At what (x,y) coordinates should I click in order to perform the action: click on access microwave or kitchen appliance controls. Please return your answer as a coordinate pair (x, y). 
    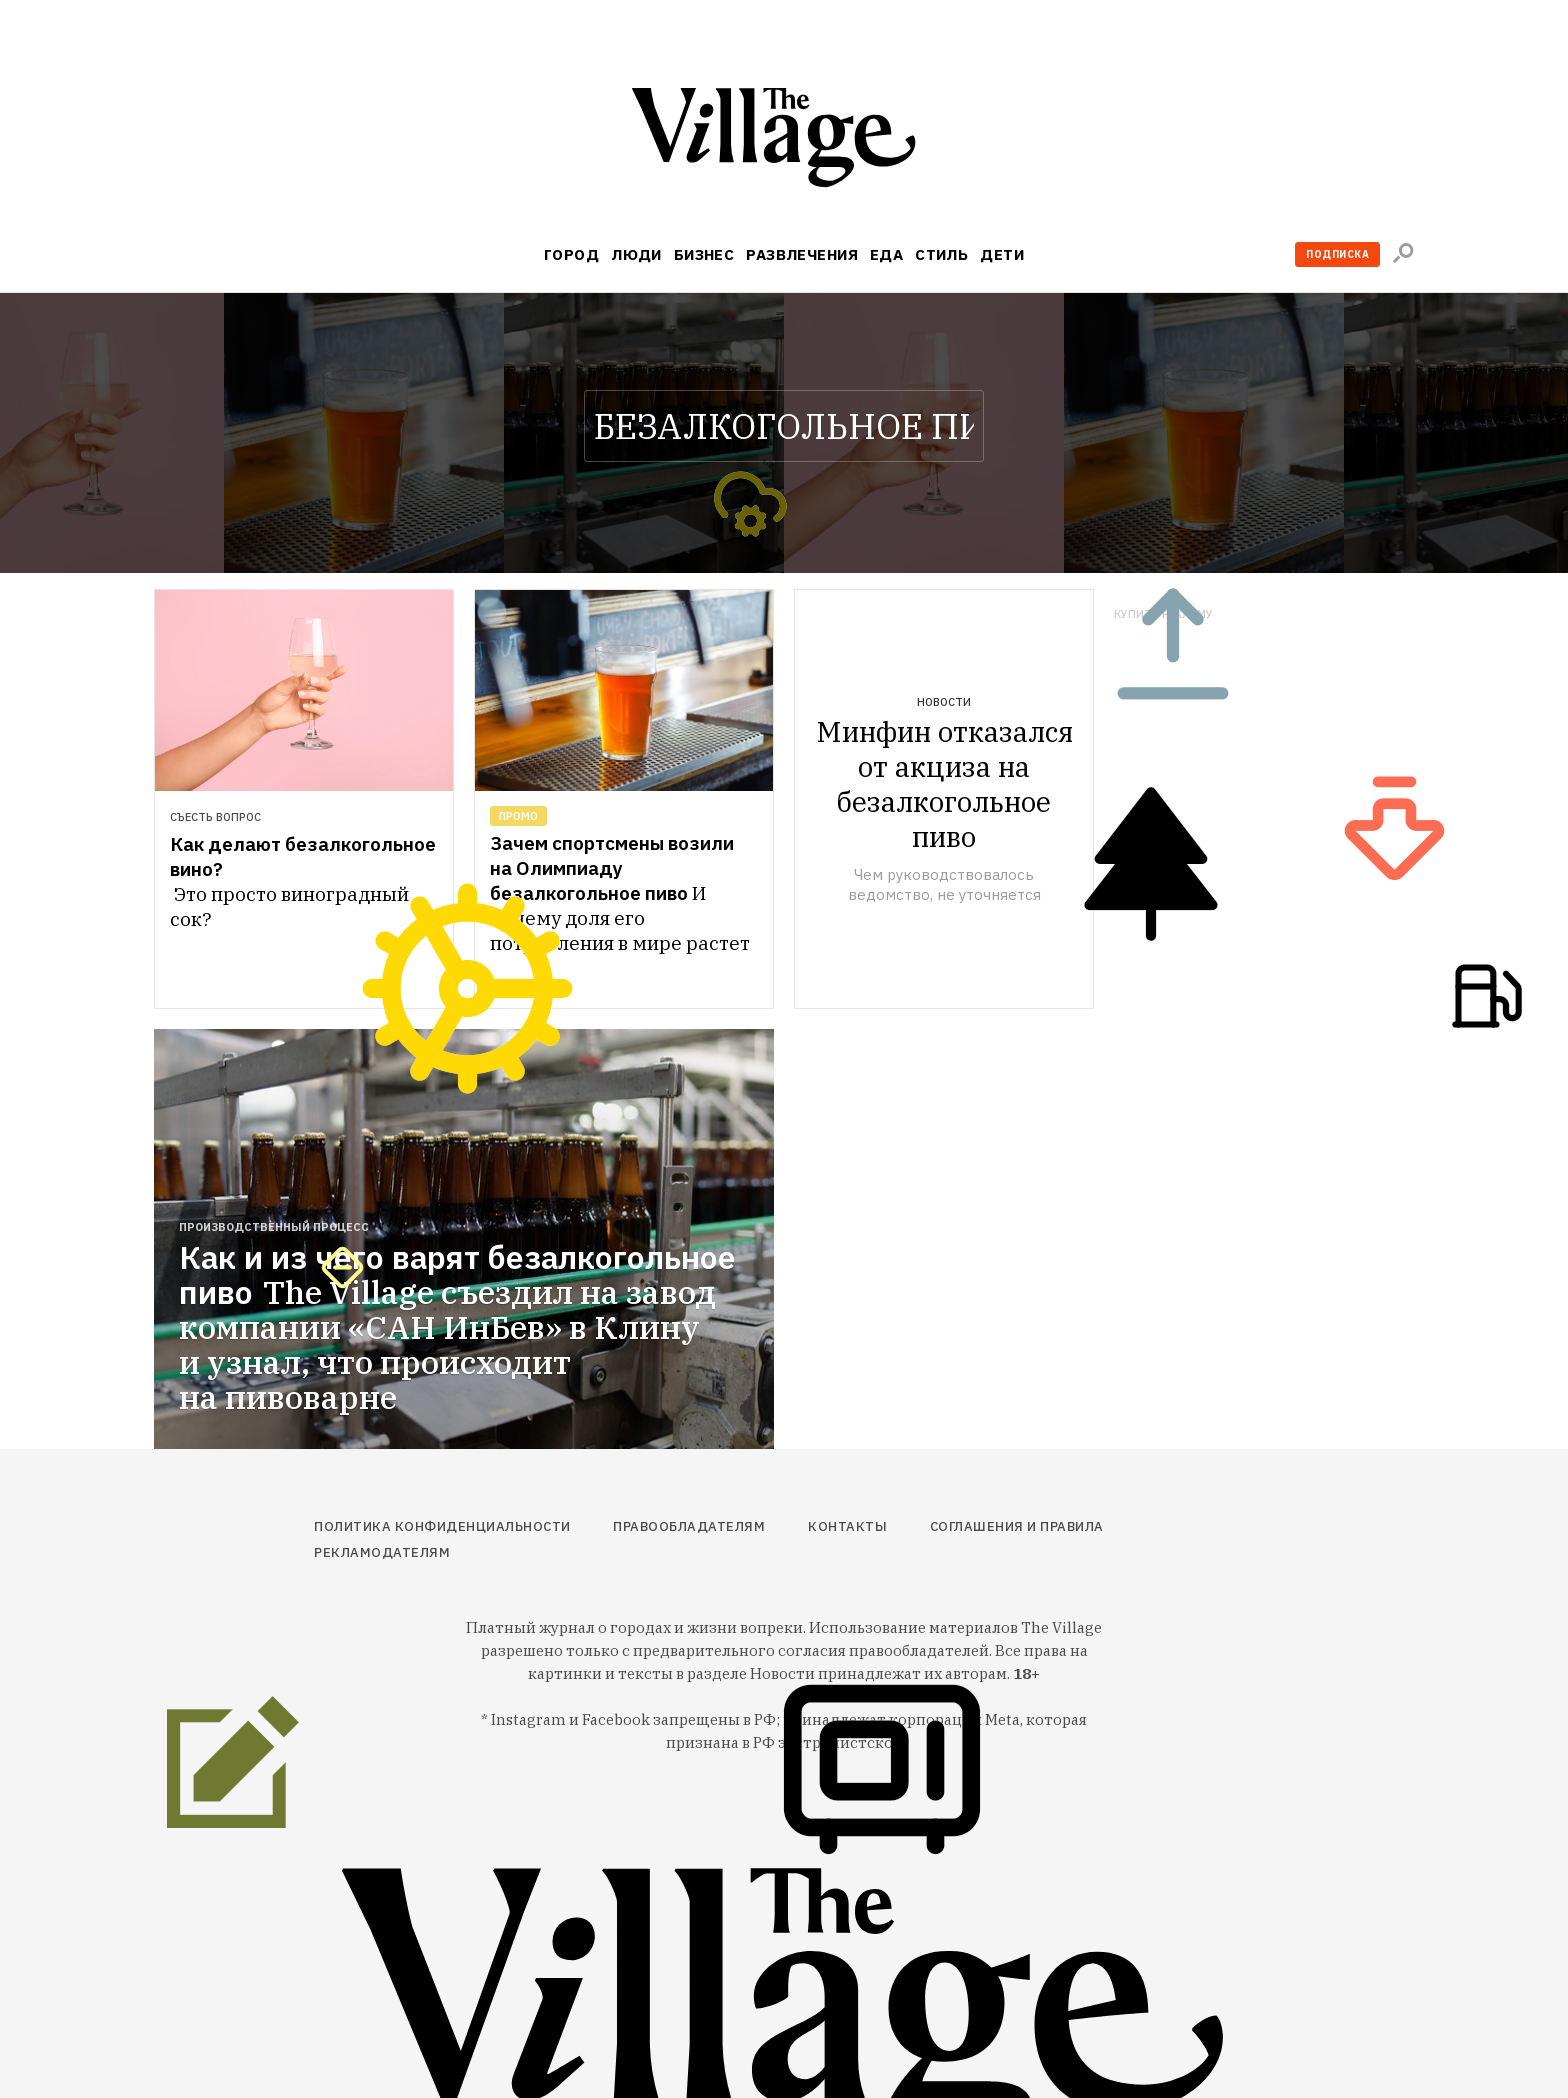
    Looking at the image, I should click on (882, 1765).